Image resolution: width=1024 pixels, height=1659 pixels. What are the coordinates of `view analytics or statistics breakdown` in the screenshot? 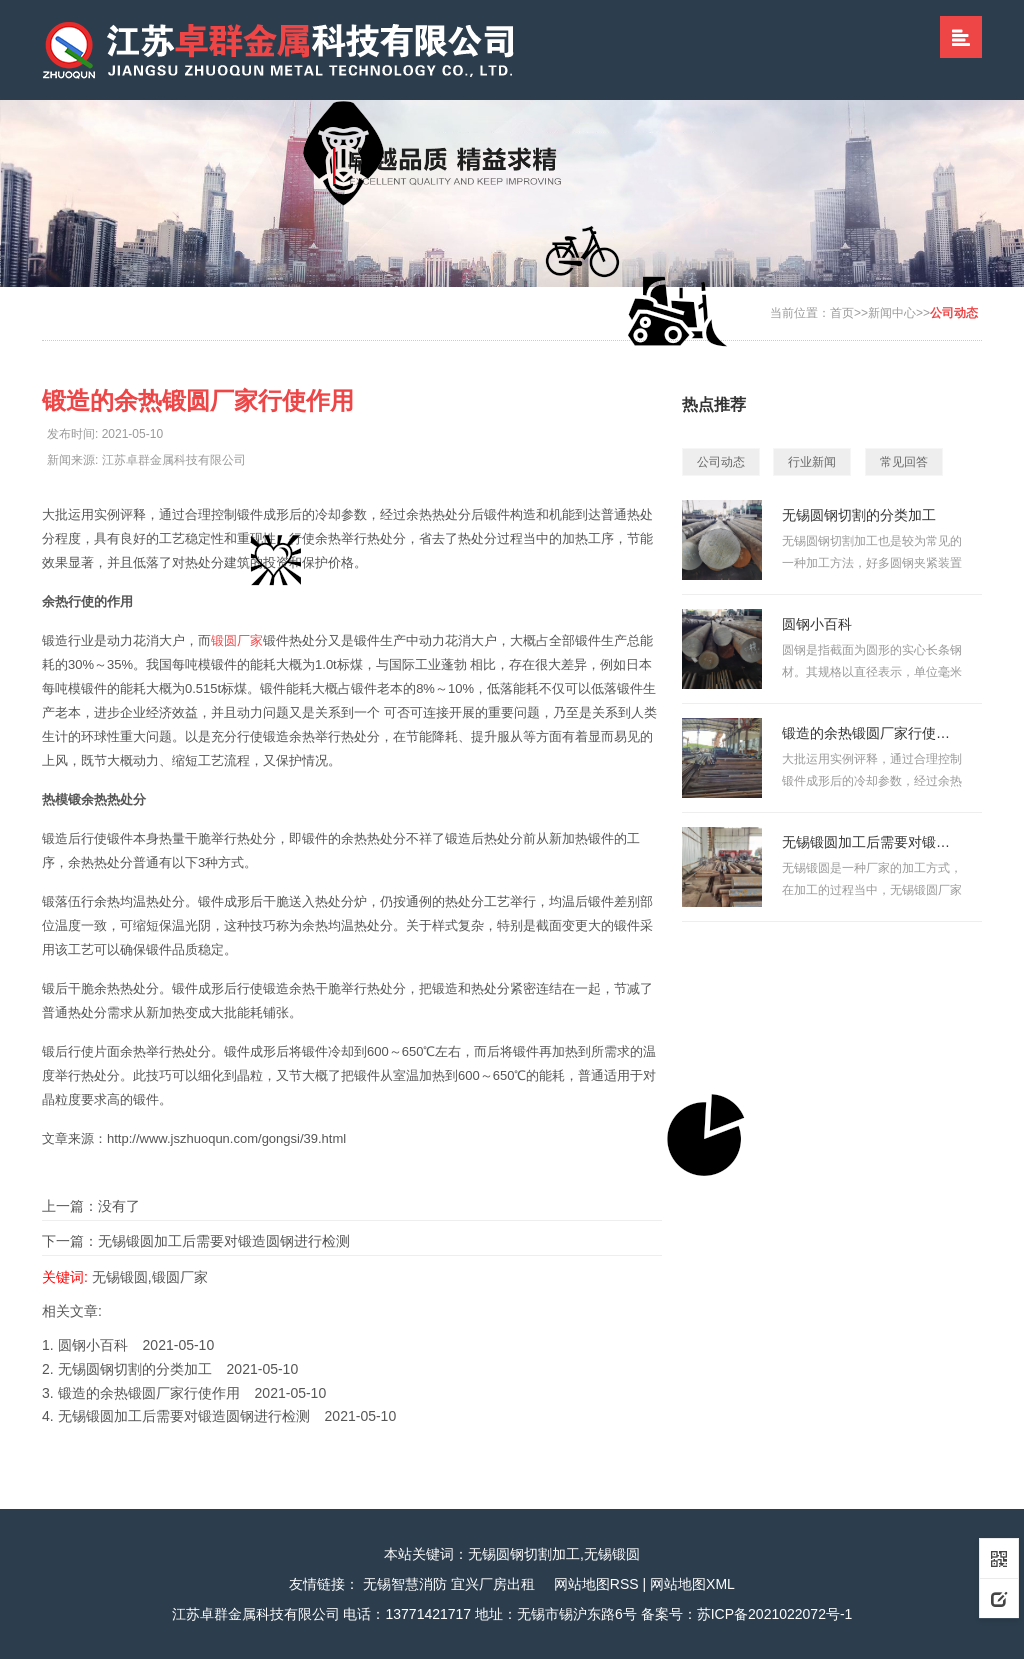 It's located at (706, 1135).